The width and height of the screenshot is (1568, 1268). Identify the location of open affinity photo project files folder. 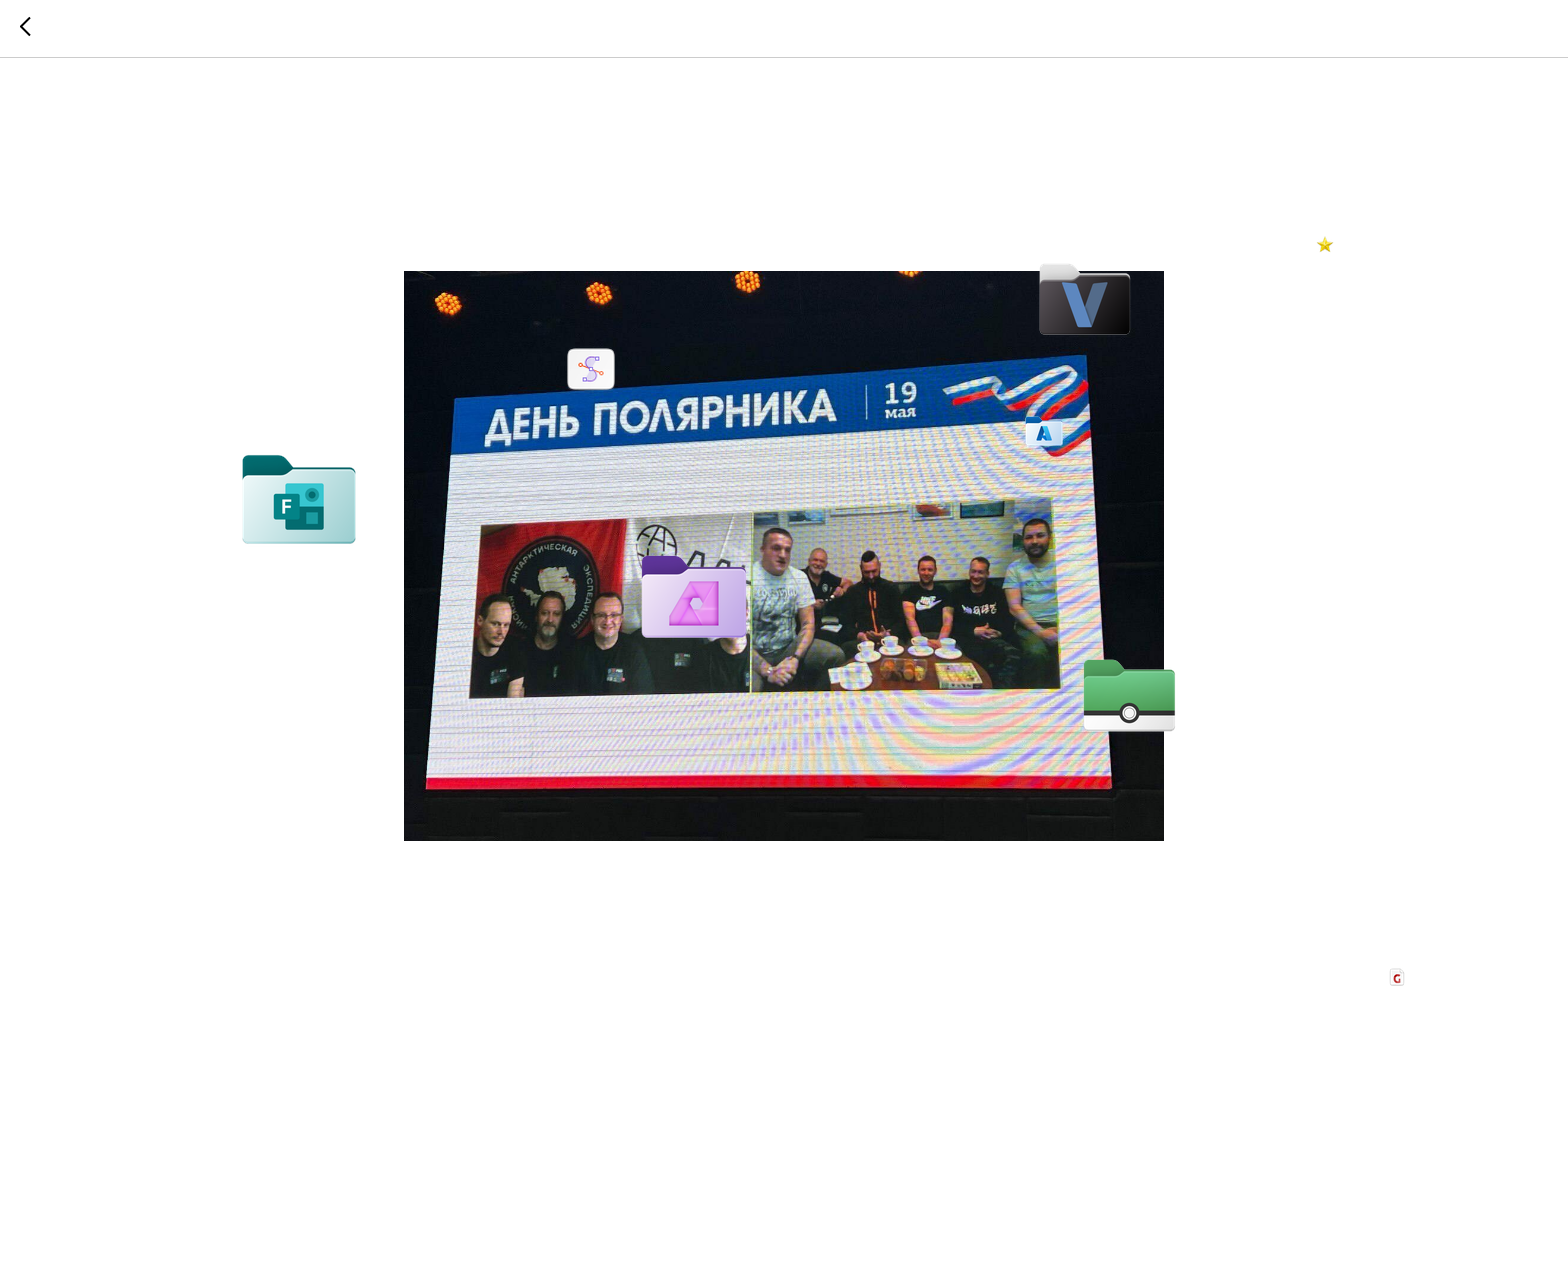
(693, 599).